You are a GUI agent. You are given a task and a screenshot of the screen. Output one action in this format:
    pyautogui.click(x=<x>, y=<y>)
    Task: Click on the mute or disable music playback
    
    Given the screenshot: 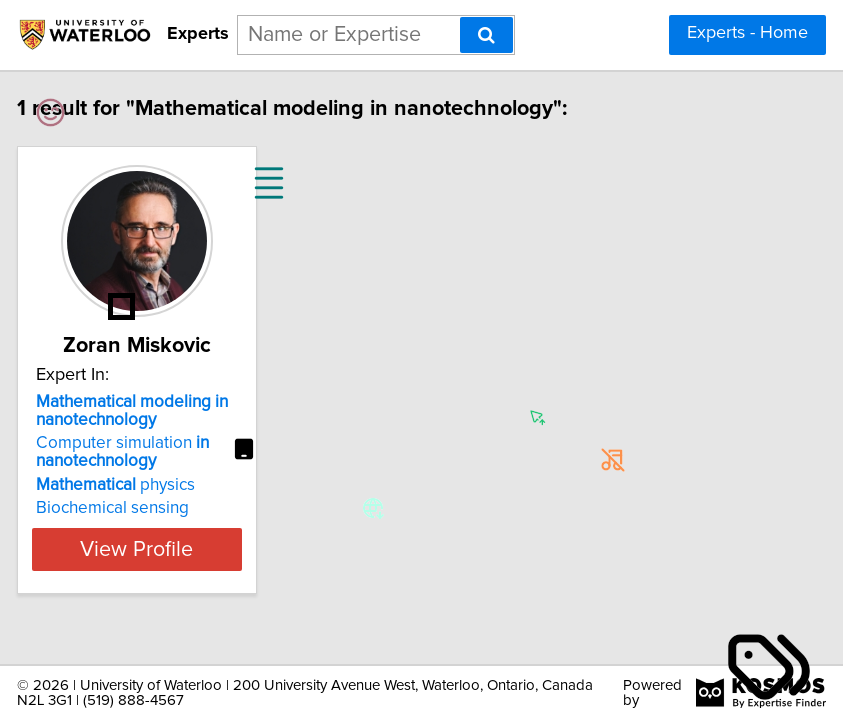 What is the action you would take?
    pyautogui.click(x=613, y=460)
    